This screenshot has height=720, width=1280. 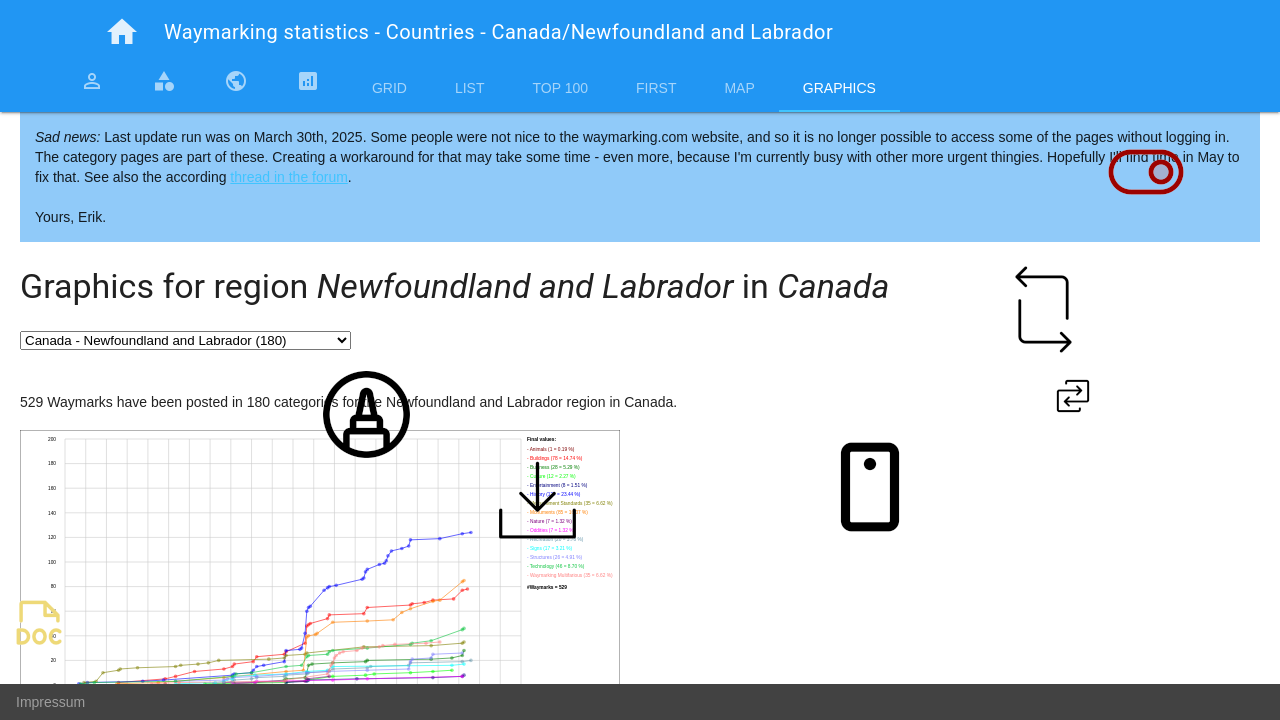 What do you see at coordinates (1073, 396) in the screenshot?
I see `swap or exchange items` at bounding box center [1073, 396].